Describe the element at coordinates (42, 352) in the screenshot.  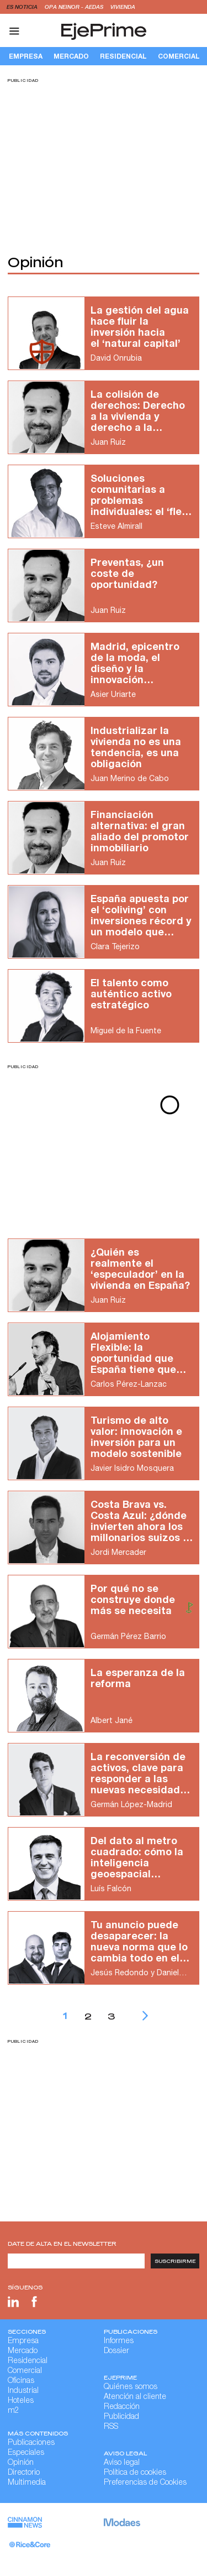
I see `privacy or security settings with multiple protection layers` at that location.